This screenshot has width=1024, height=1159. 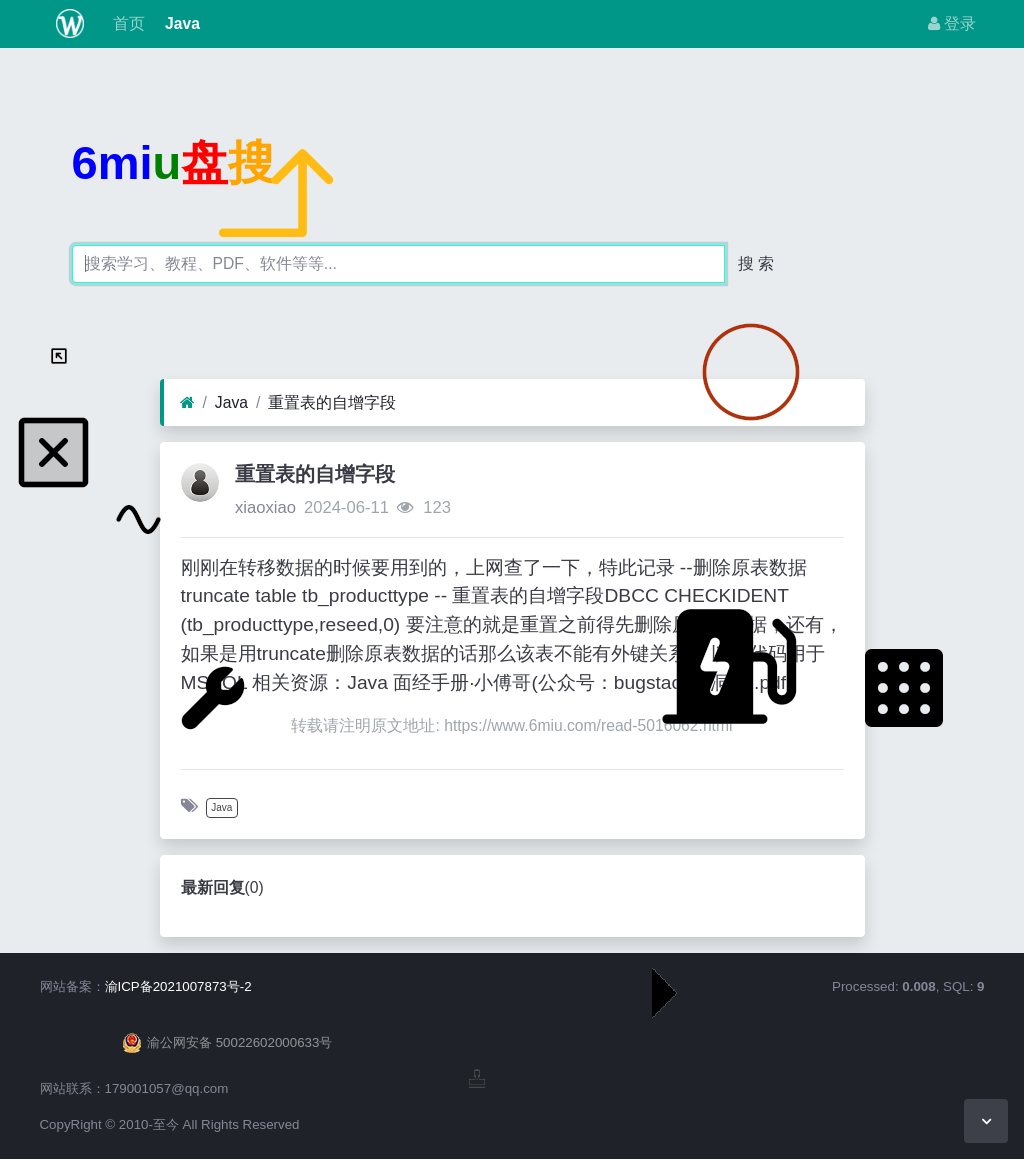 I want to click on audio or sound wave visualization, so click(x=138, y=519).